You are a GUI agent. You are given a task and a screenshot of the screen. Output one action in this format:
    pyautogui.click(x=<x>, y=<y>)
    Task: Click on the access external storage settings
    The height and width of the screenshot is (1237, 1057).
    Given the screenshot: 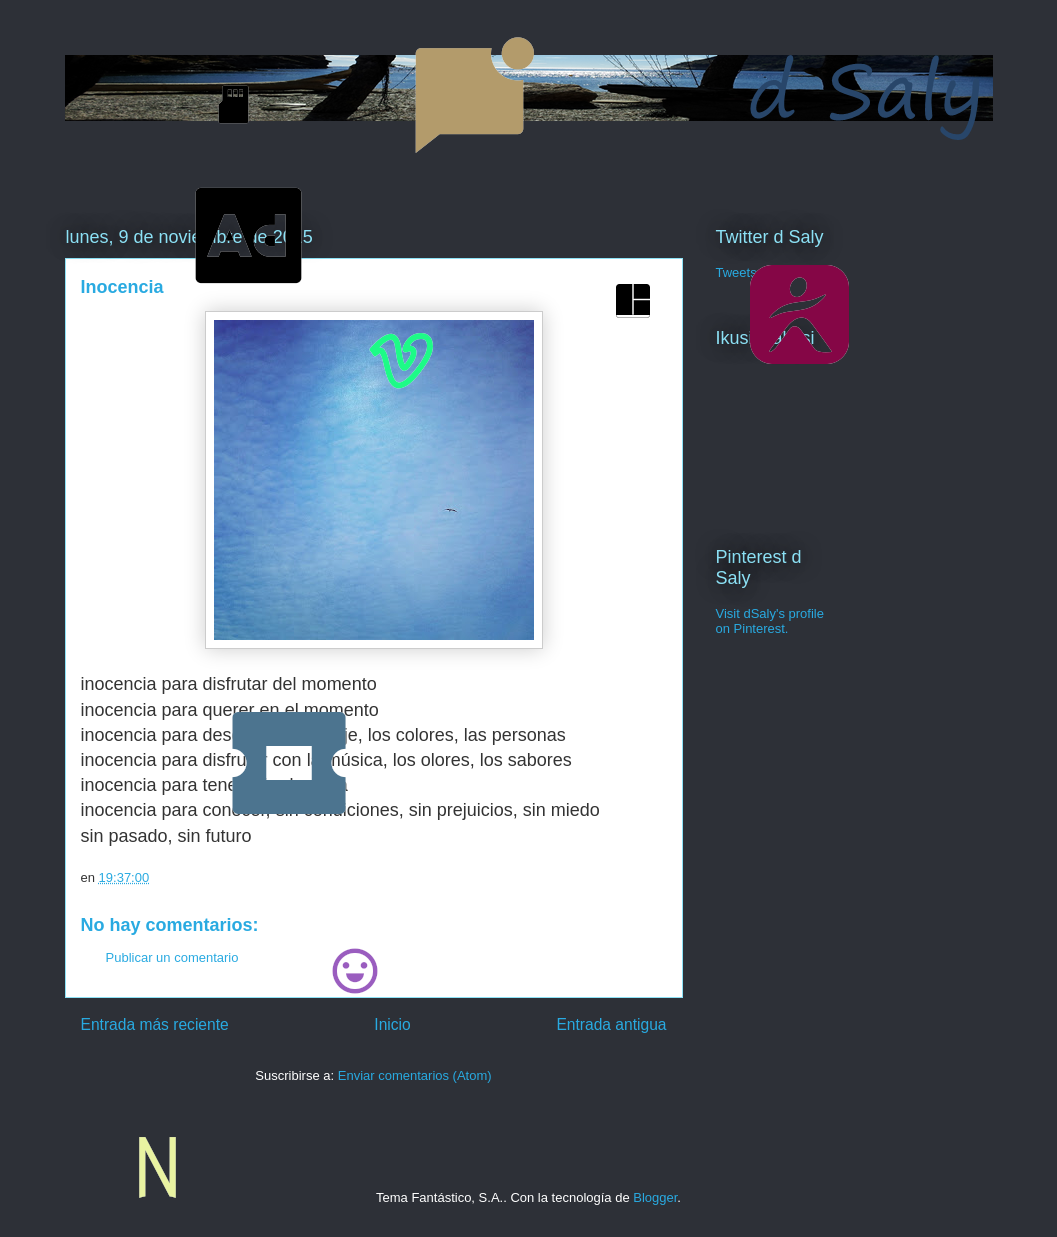 What is the action you would take?
    pyautogui.click(x=233, y=104)
    